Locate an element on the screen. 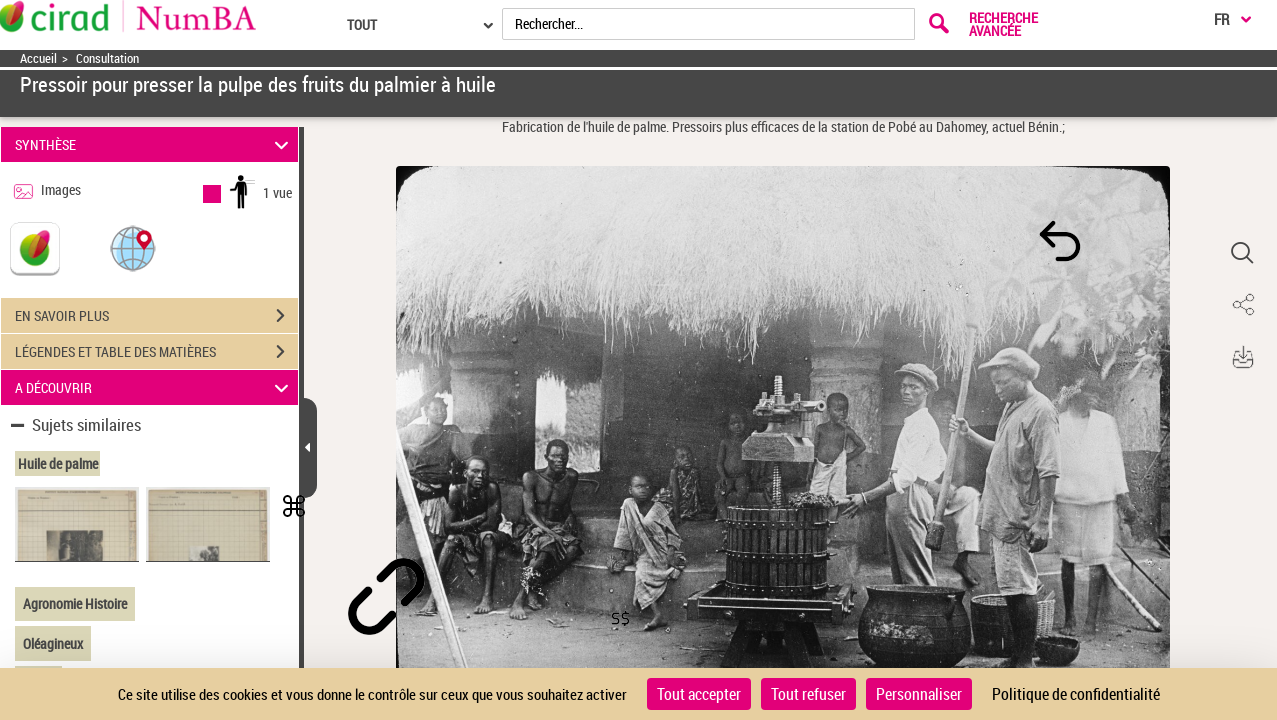  access keyboard shortcuts is located at coordinates (294, 506).